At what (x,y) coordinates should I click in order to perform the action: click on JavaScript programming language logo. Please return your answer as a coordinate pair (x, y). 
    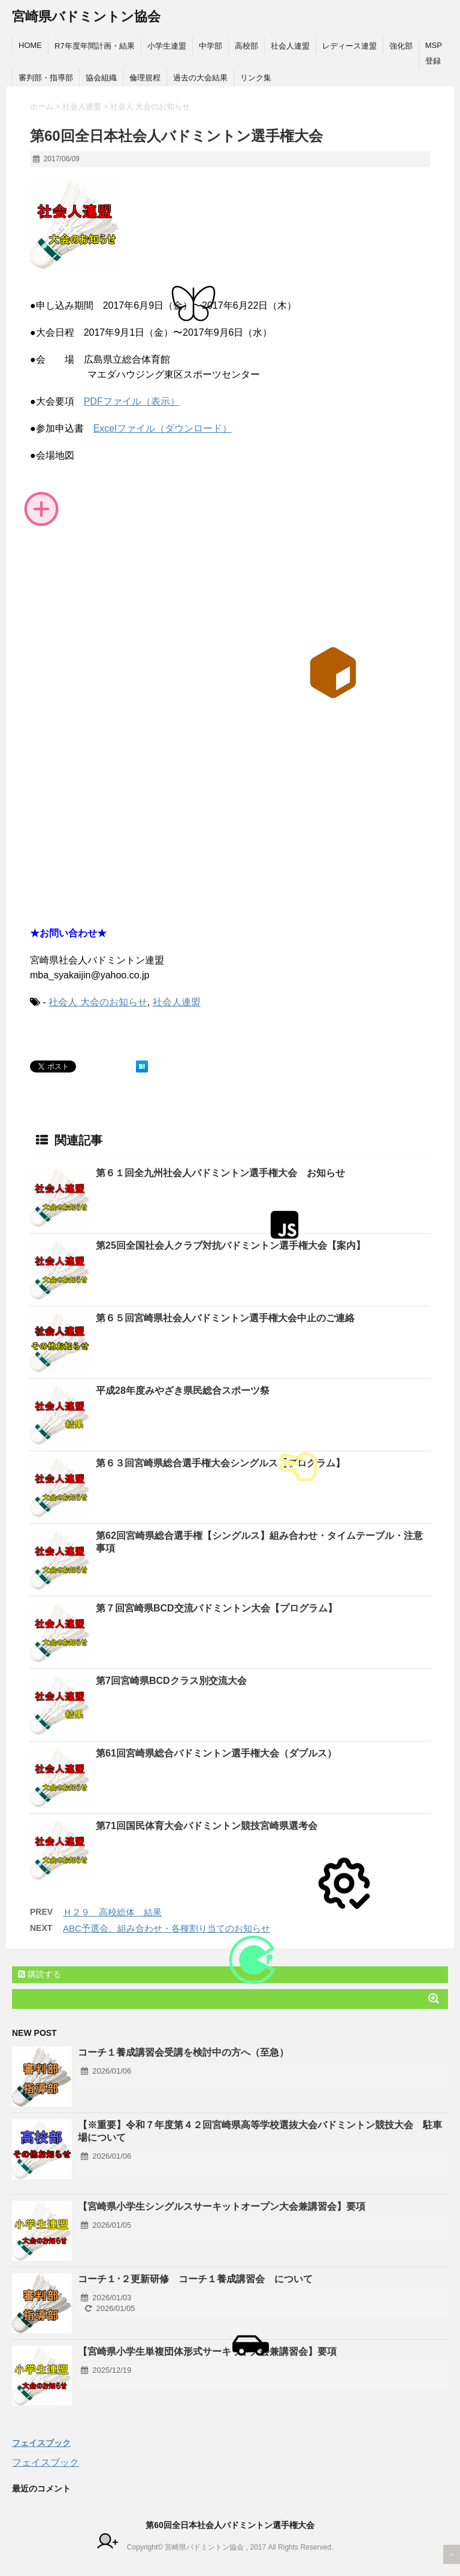
    Looking at the image, I should click on (285, 1225).